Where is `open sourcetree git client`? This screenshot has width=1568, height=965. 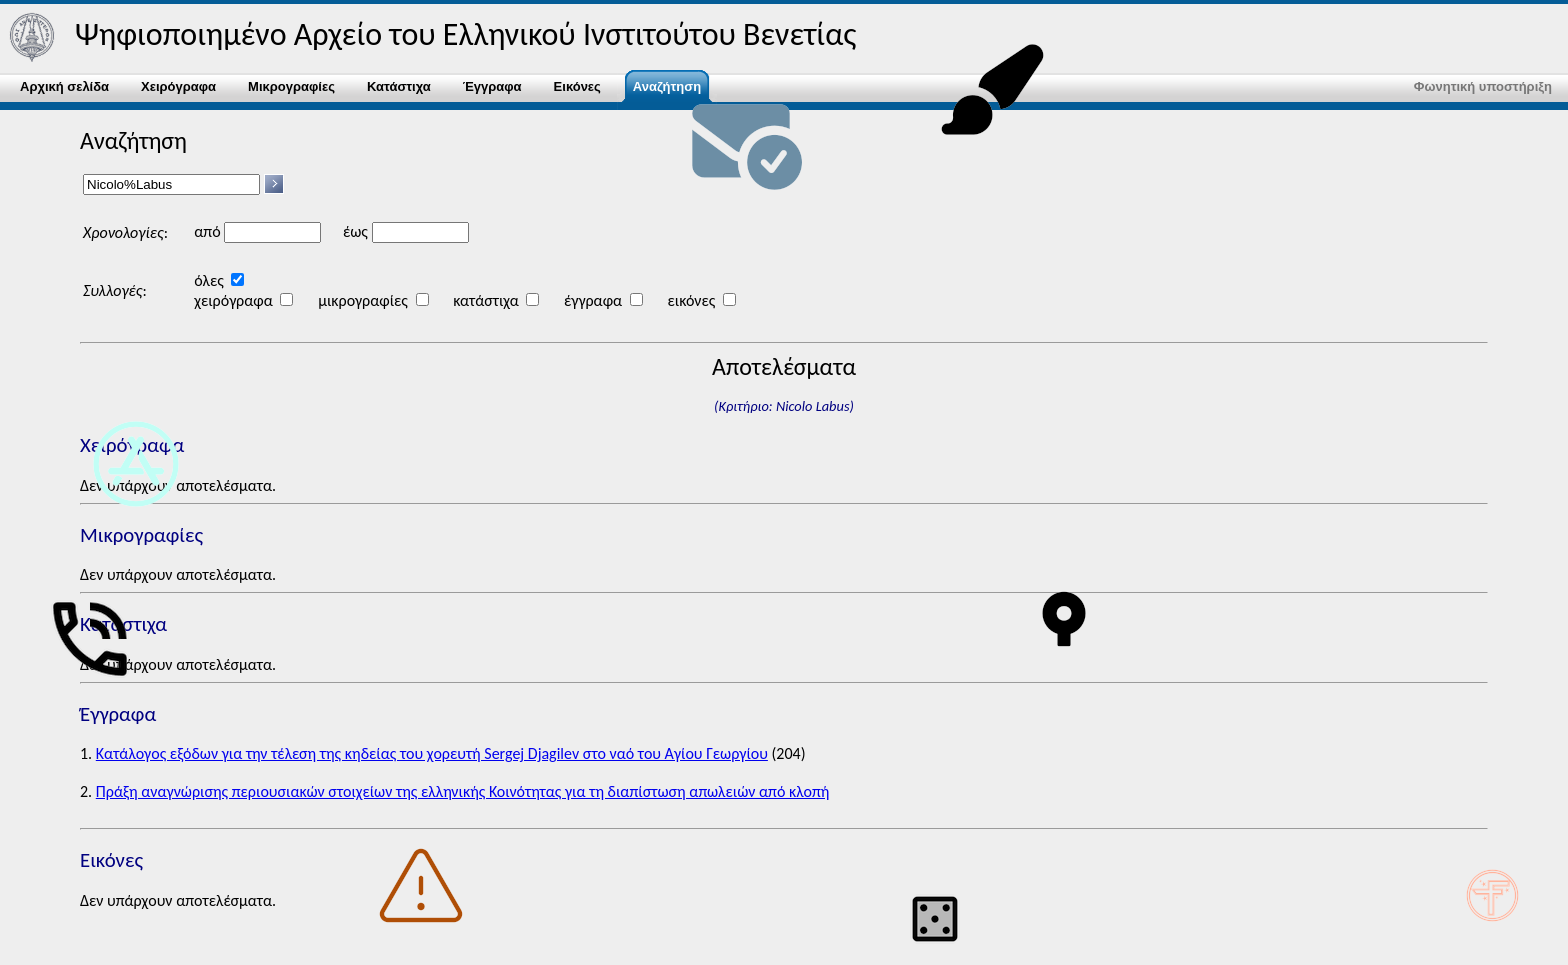
open sourcetree git client is located at coordinates (1064, 619).